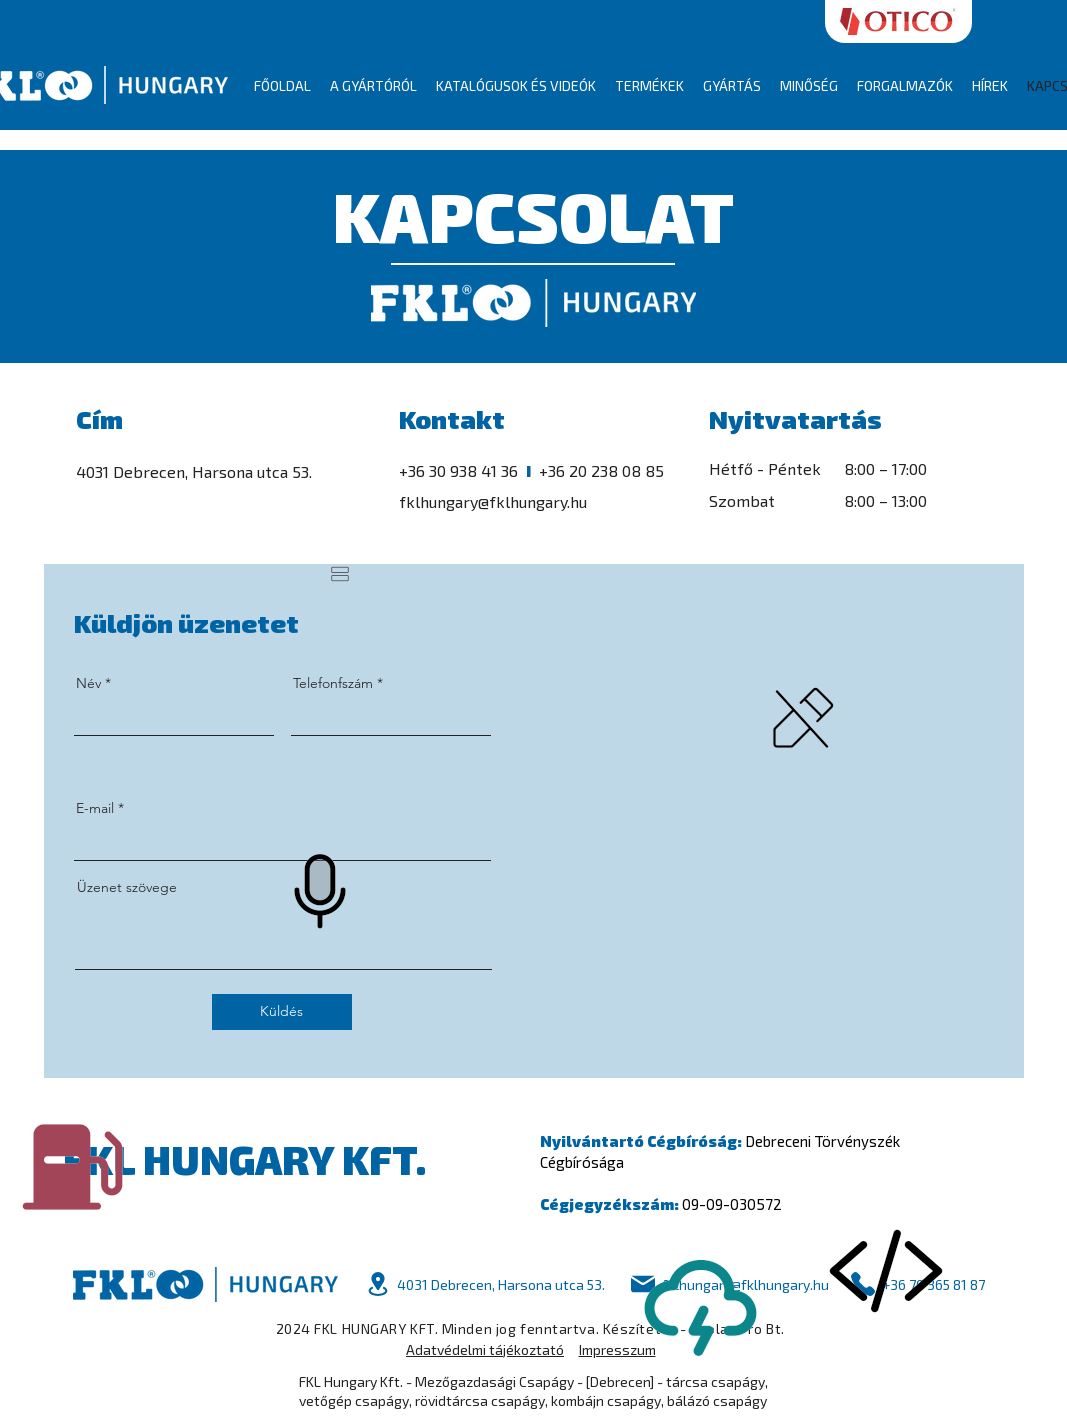 Image resolution: width=1067 pixels, height=1423 pixels. What do you see at coordinates (340, 574) in the screenshot?
I see `switch to row layout view` at bounding box center [340, 574].